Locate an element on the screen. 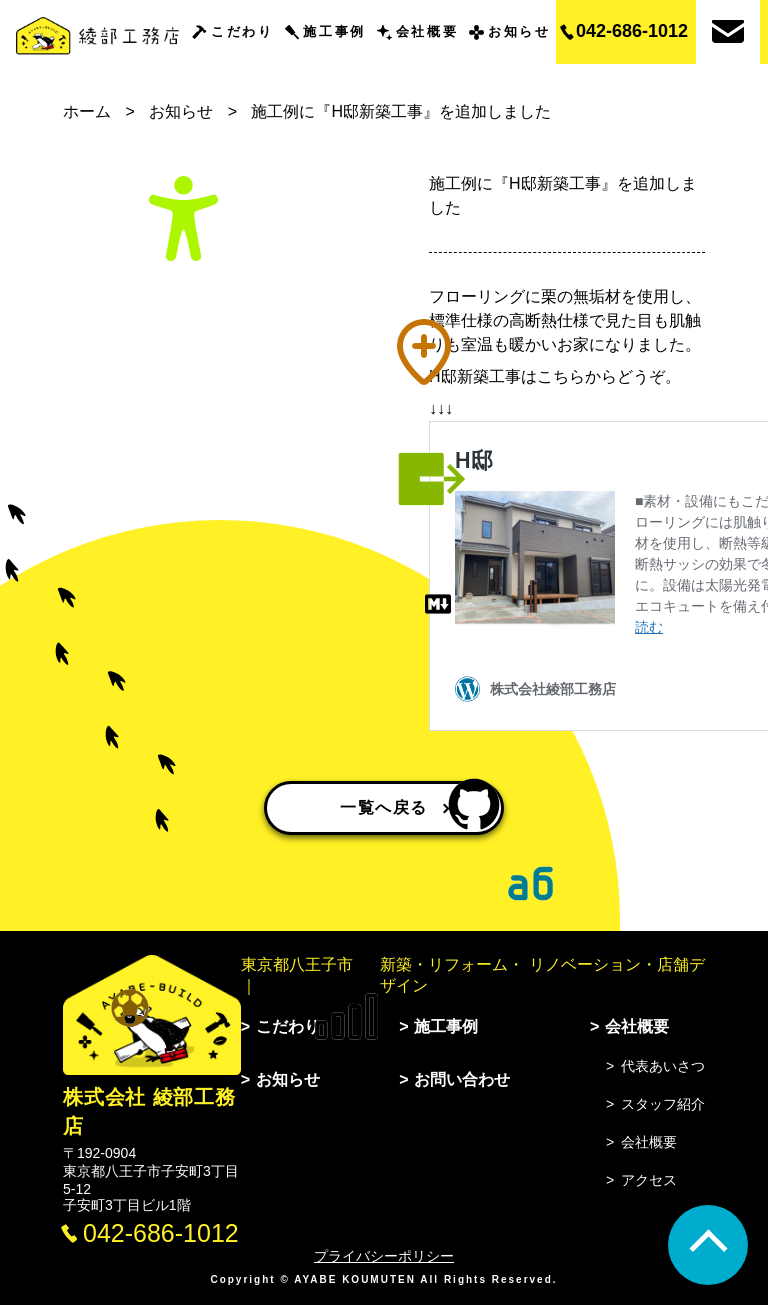 This screenshot has width=768, height=1305. add a new location pin is located at coordinates (424, 352).